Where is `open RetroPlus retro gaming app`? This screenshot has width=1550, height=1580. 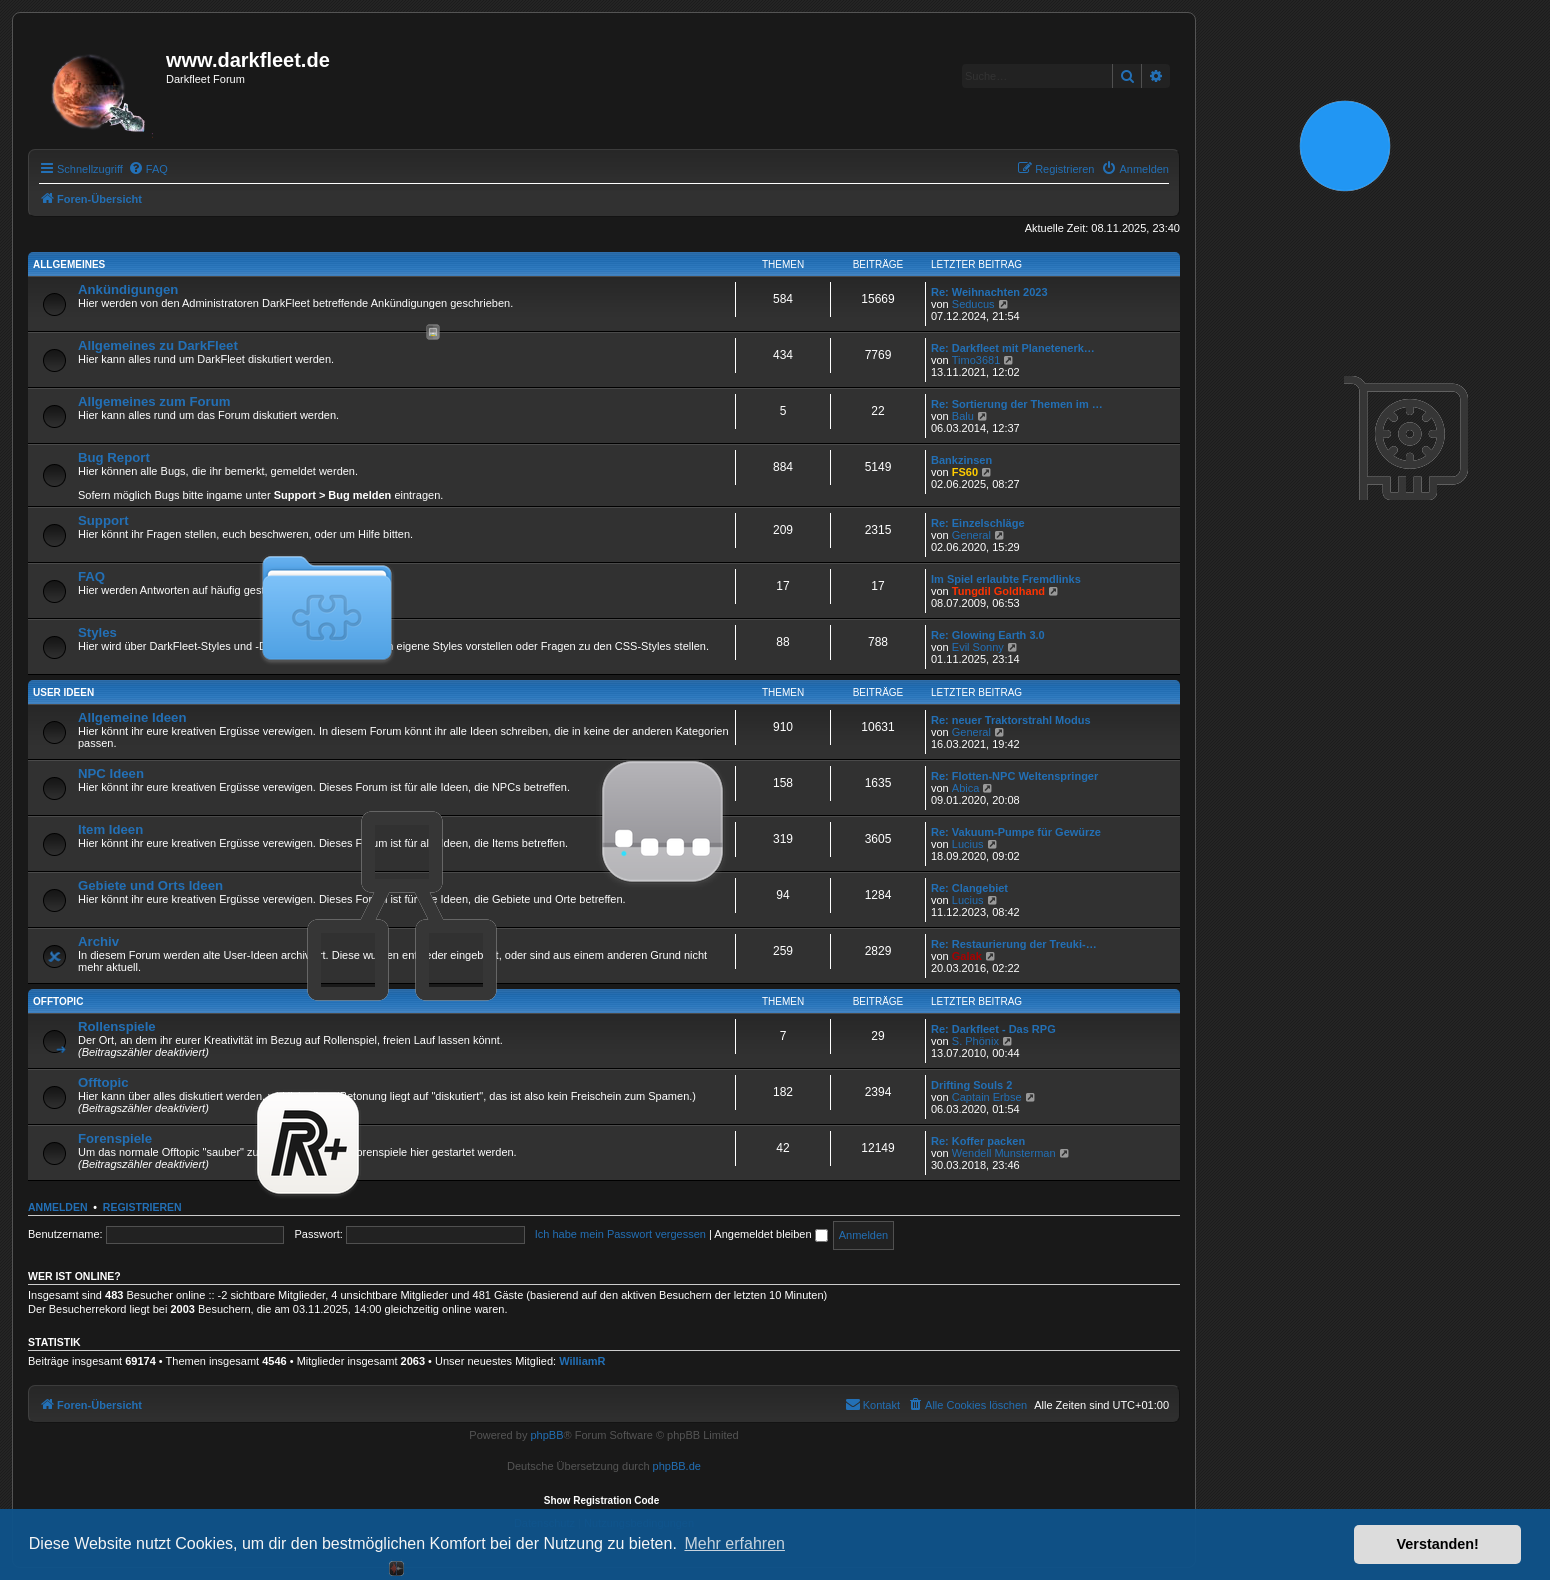 open RetroPlus retro gaming app is located at coordinates (308, 1143).